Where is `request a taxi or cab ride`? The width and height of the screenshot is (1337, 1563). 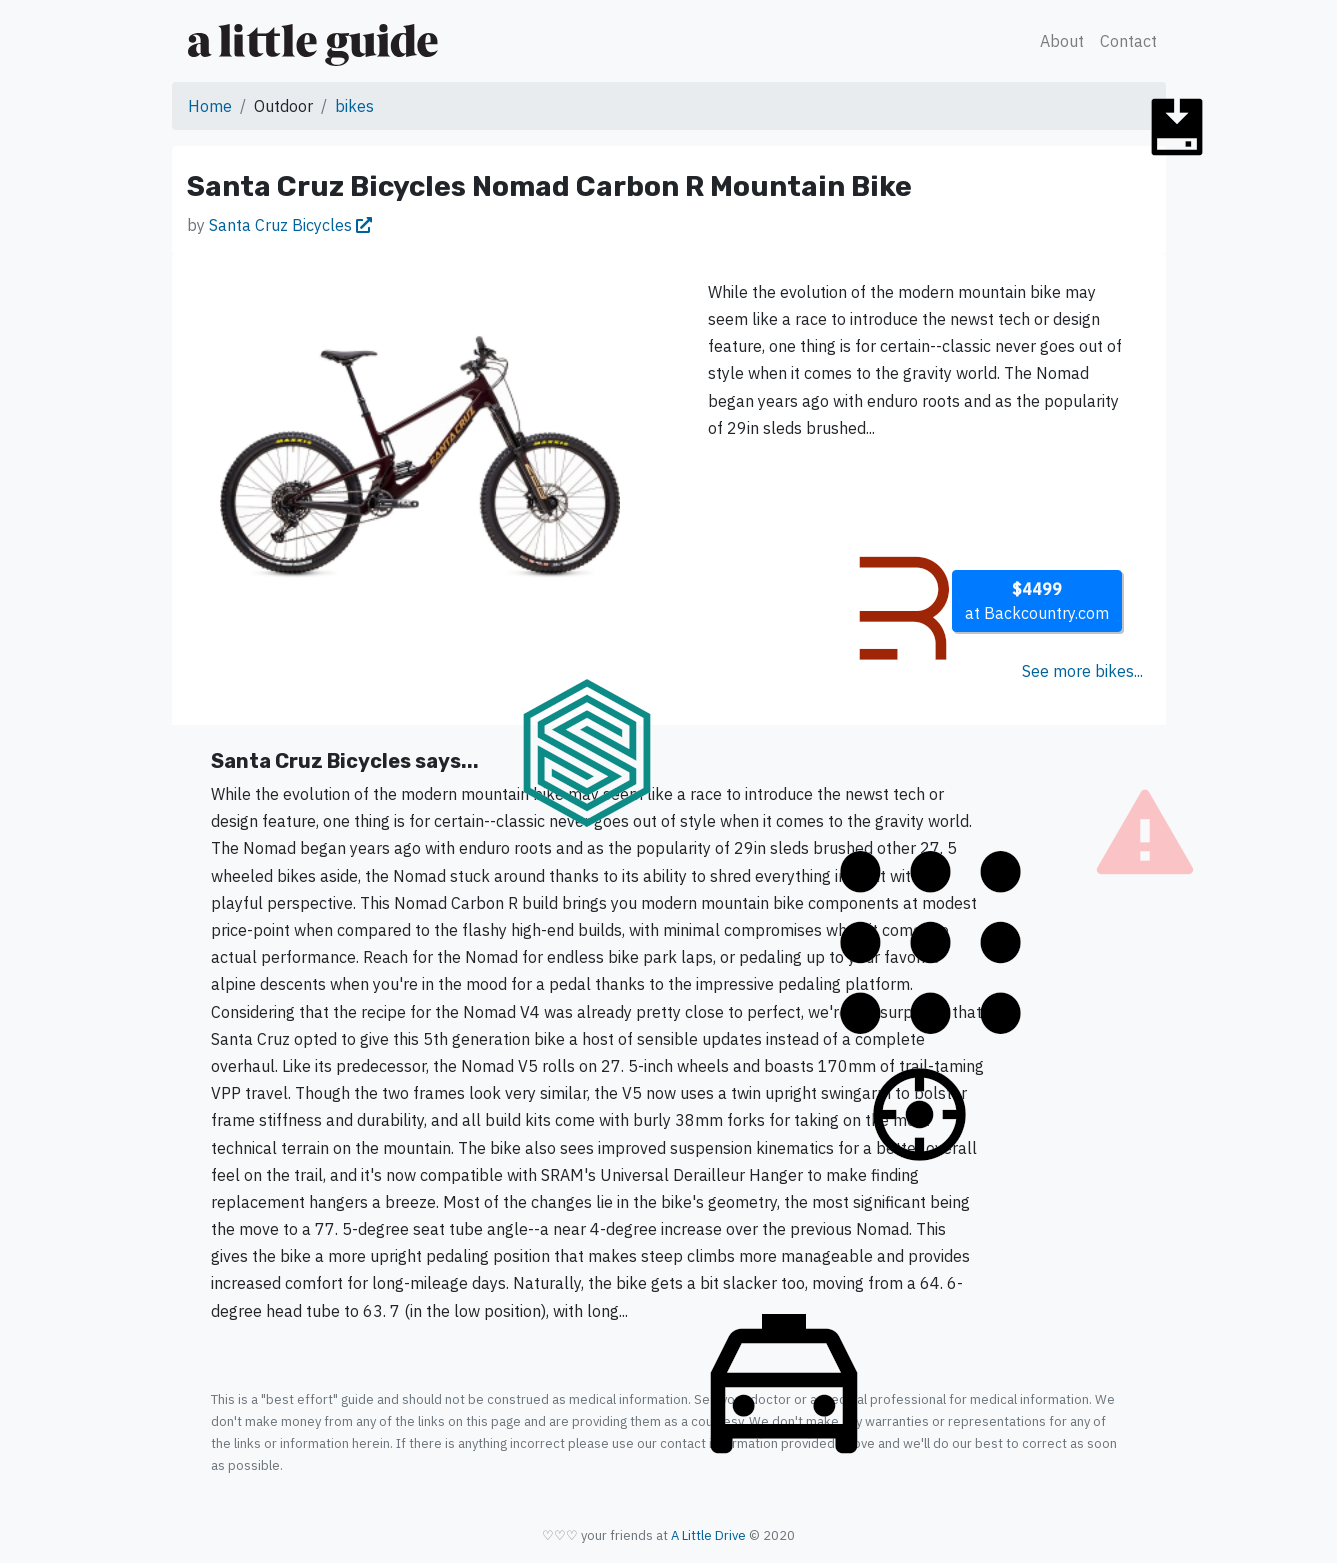
request a taxi or cab ride is located at coordinates (784, 1380).